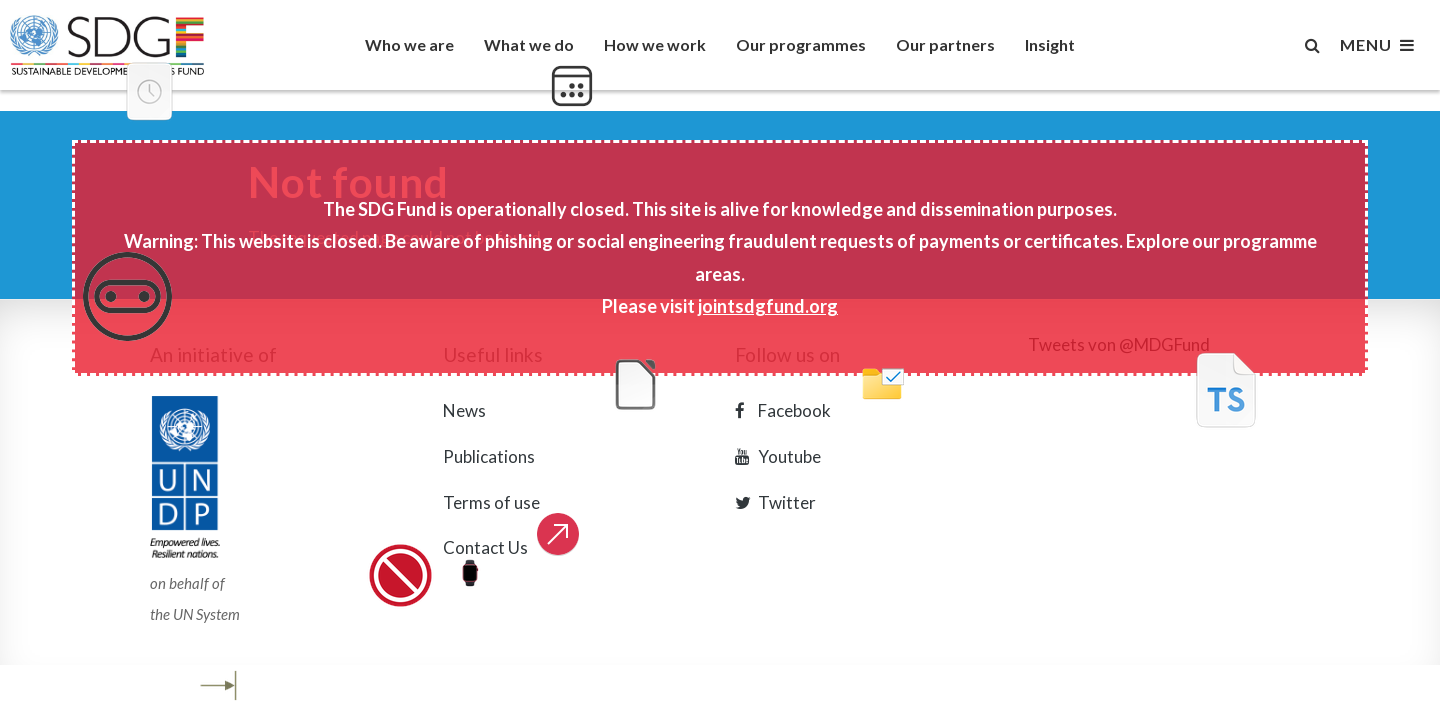 This screenshot has height=720, width=1440. Describe the element at coordinates (635, 384) in the screenshot. I see `open libreoffice start center` at that location.